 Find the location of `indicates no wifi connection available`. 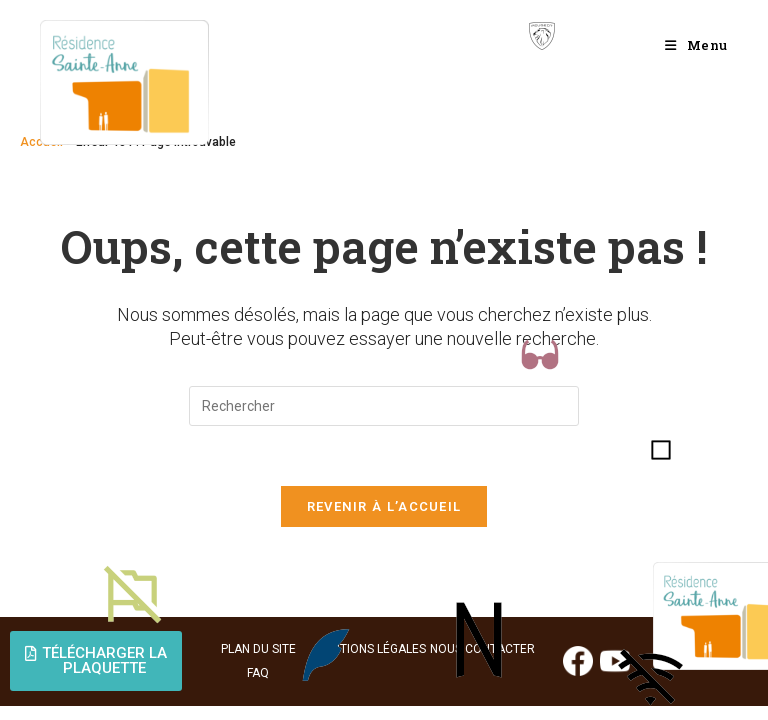

indicates no wifi connection available is located at coordinates (650, 679).